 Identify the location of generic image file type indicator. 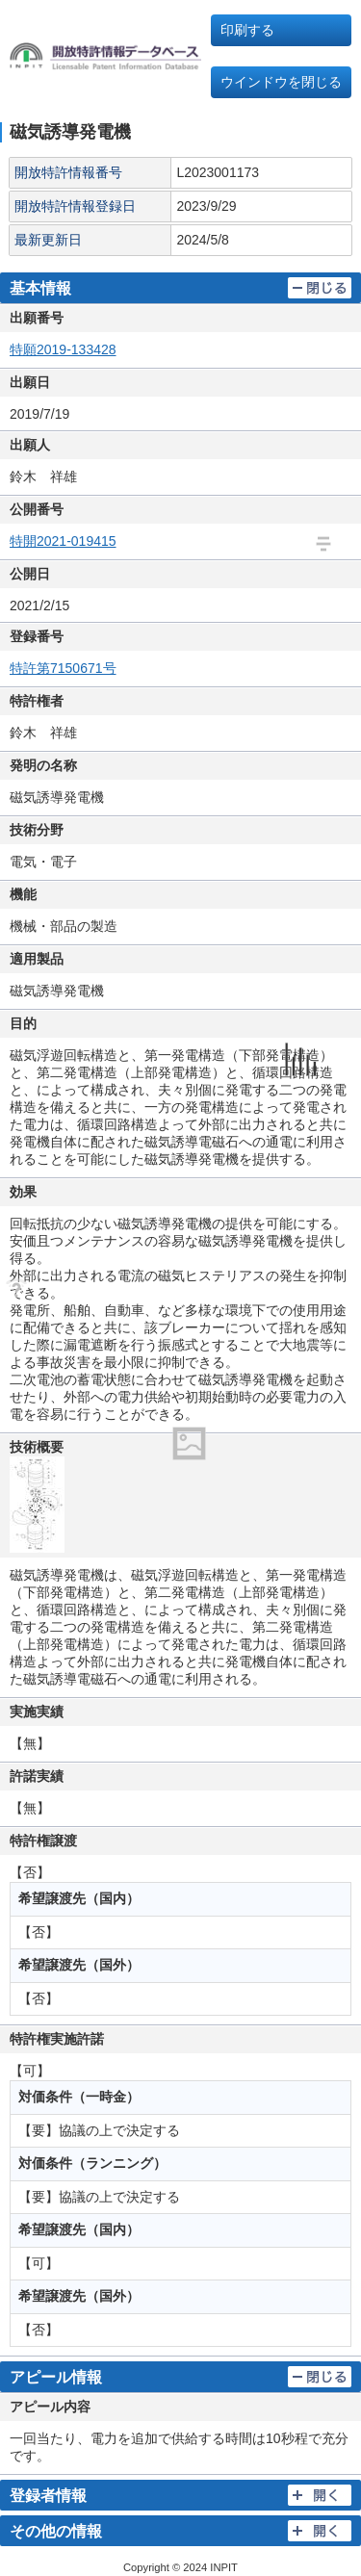
(189, 1443).